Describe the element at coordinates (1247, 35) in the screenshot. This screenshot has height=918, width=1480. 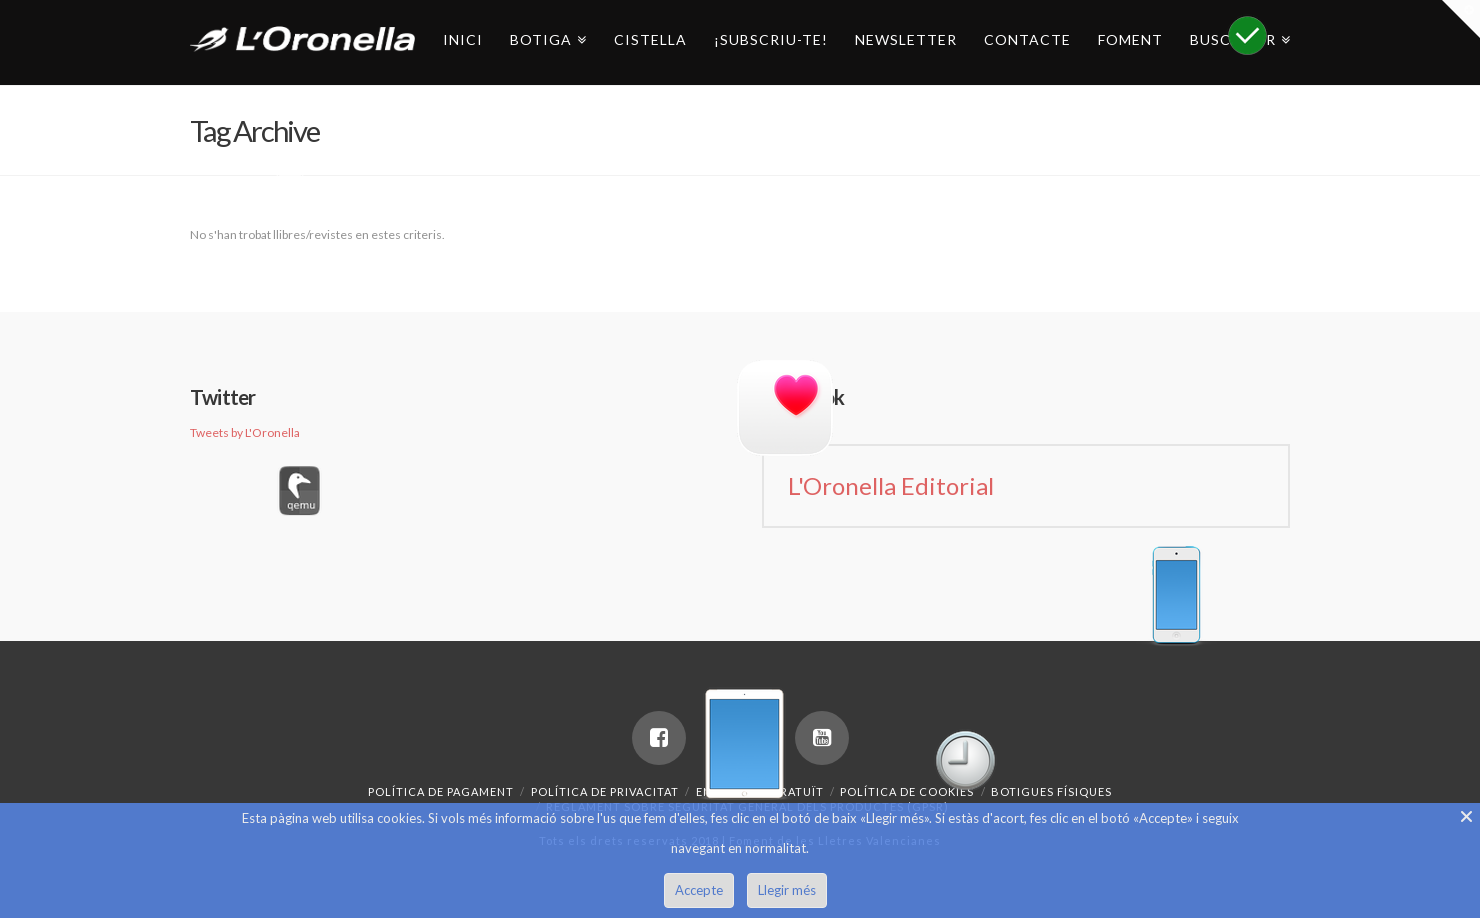
I see `indicates file has been successfully synced` at that location.